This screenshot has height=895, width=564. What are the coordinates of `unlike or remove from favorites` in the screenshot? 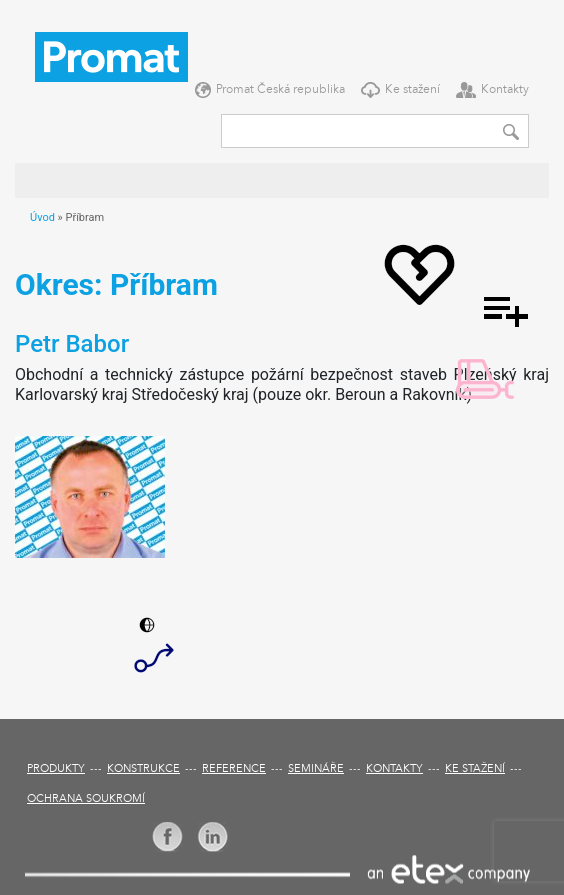 It's located at (419, 272).